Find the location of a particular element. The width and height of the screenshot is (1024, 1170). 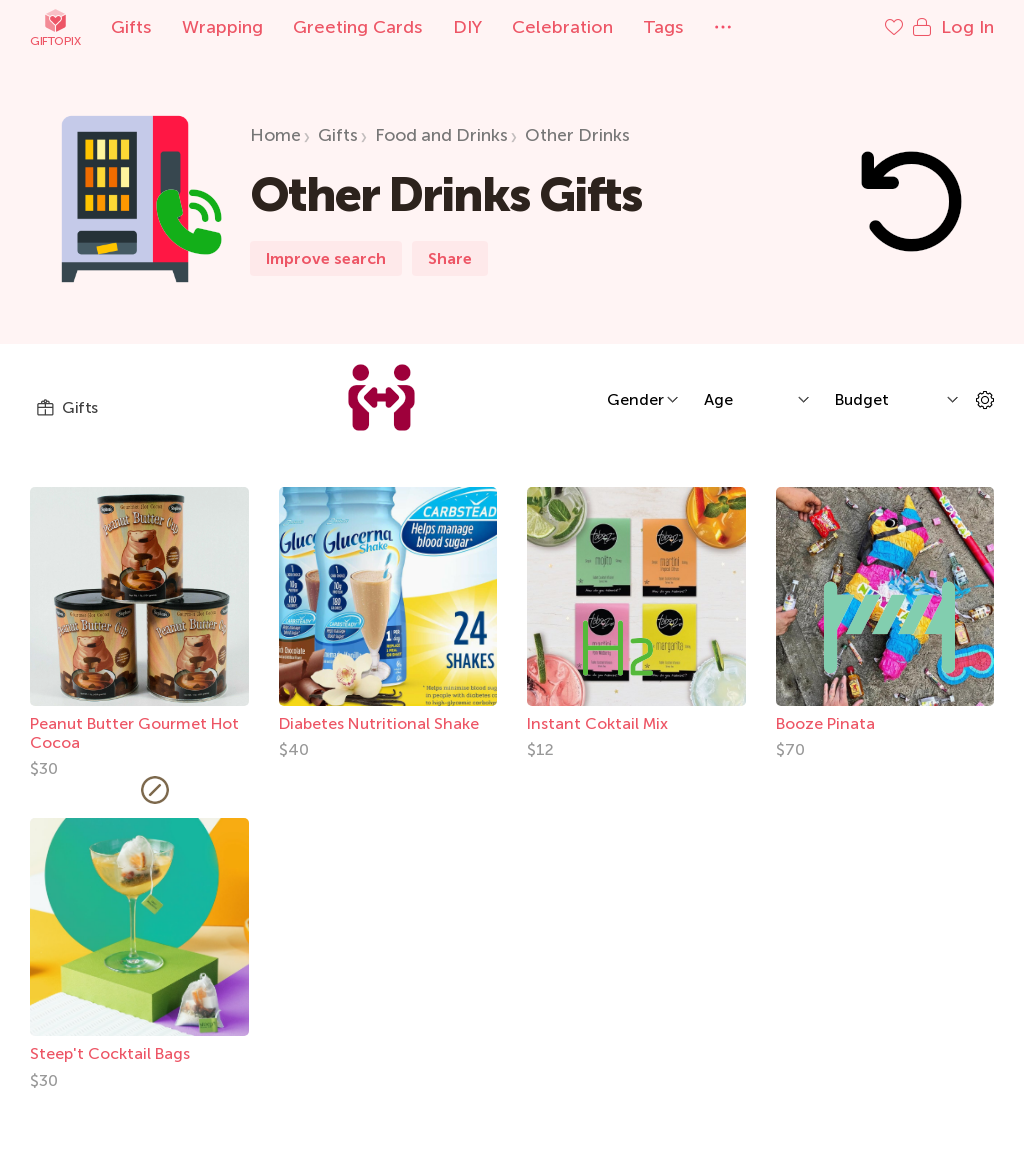

format text as heading level 2 is located at coordinates (618, 648).